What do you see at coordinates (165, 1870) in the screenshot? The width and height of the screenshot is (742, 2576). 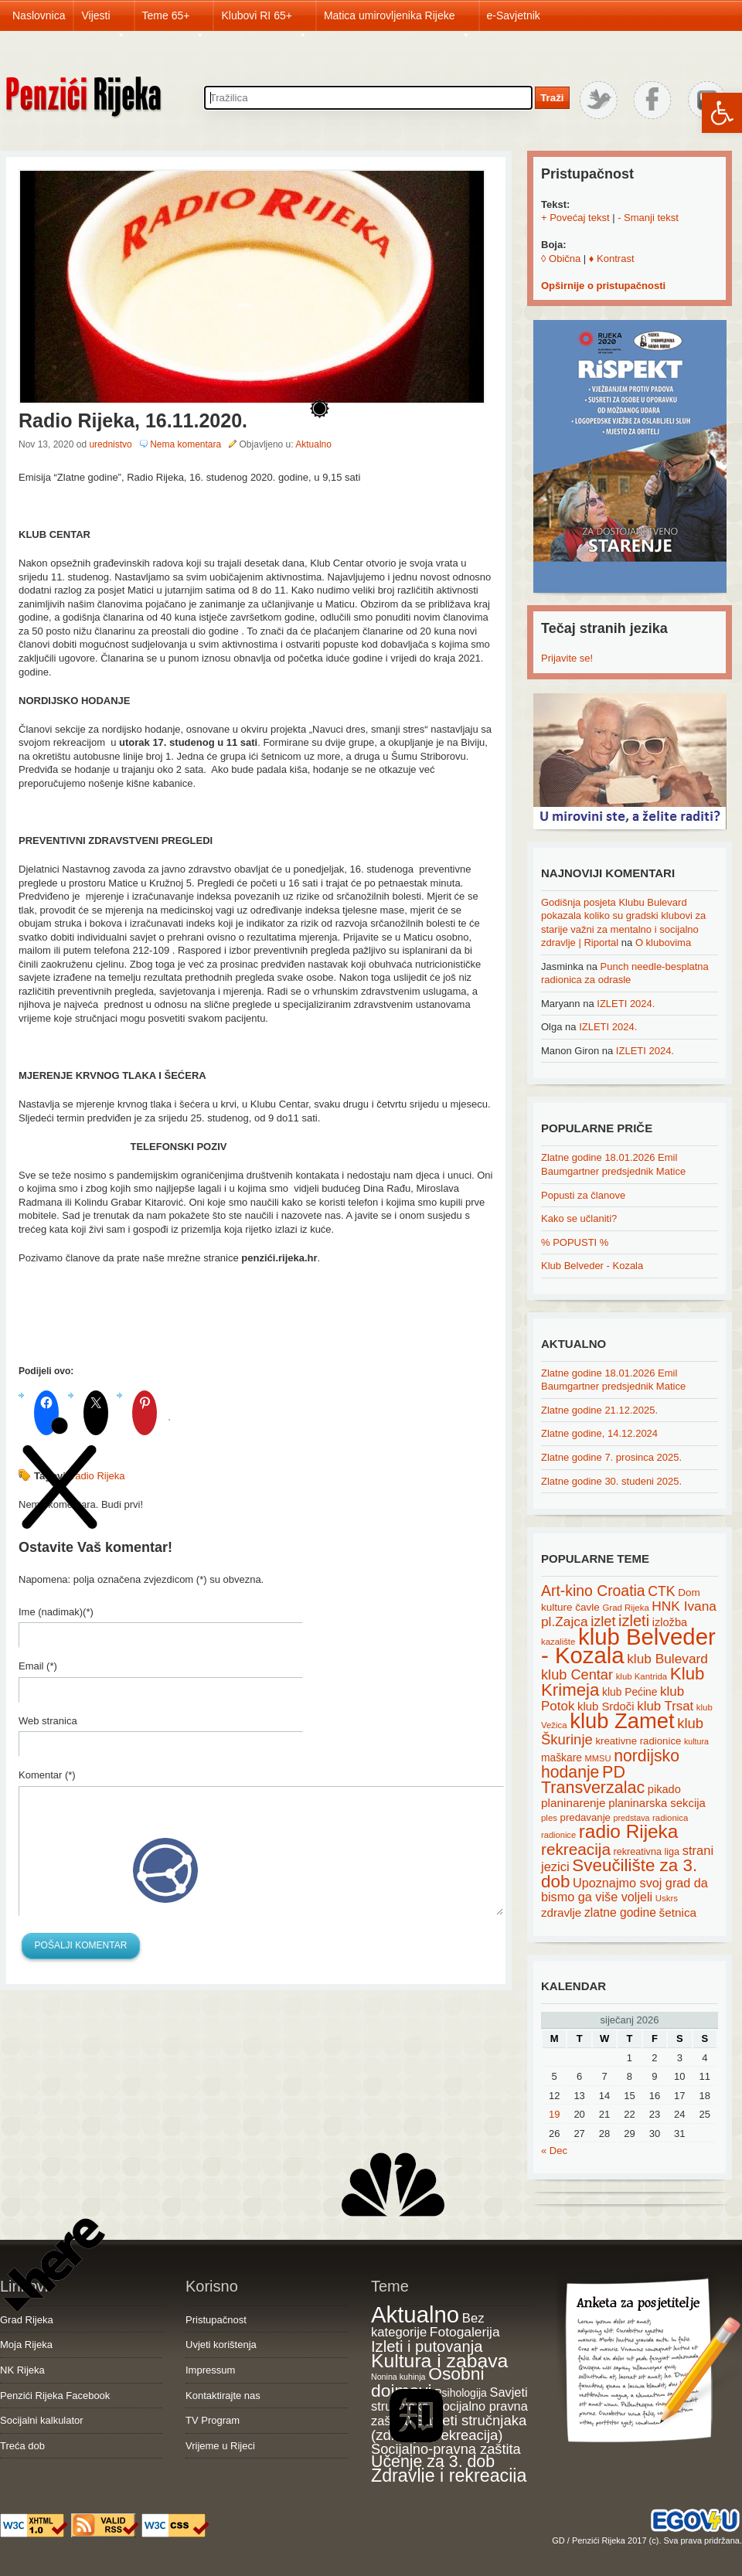 I see `open syncthing file synchronization app` at bounding box center [165, 1870].